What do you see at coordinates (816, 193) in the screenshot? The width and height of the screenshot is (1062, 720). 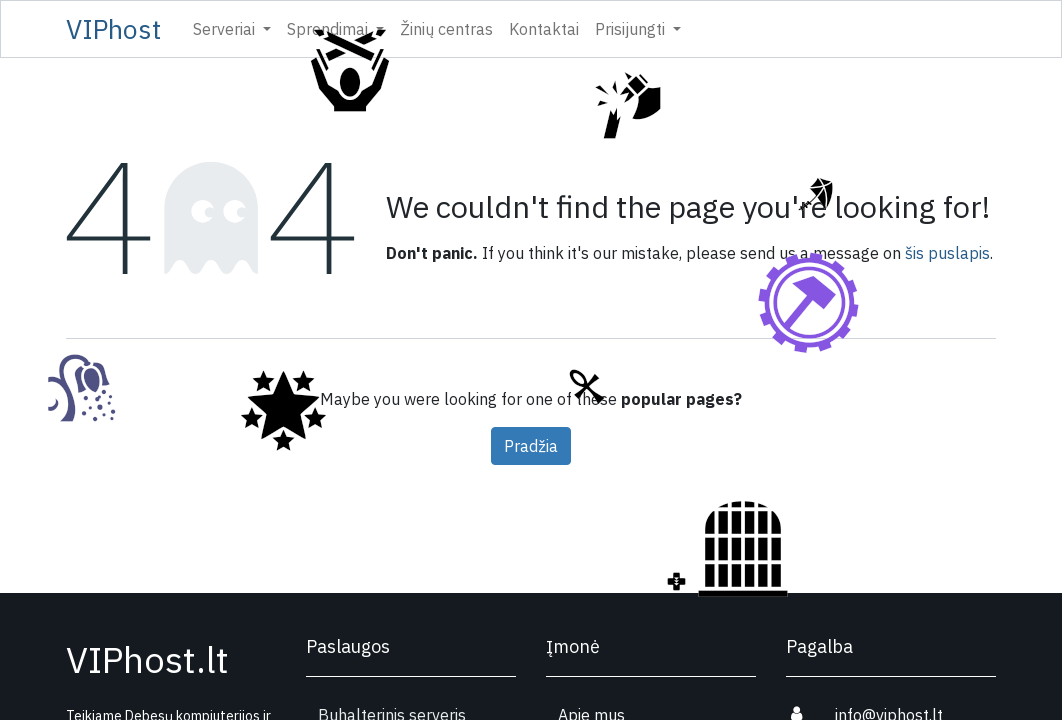 I see `kite flying game or activity` at bounding box center [816, 193].